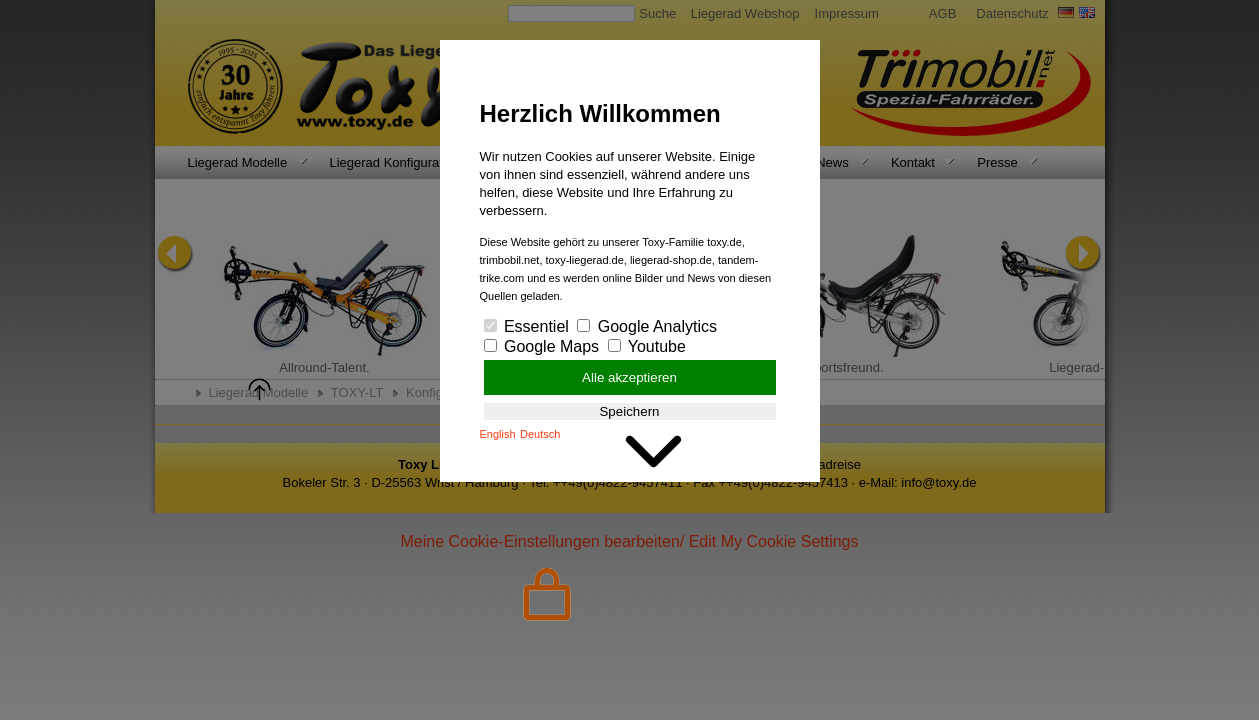 The image size is (1259, 720). Describe the element at coordinates (259, 389) in the screenshot. I see `upload to cloud storage` at that location.